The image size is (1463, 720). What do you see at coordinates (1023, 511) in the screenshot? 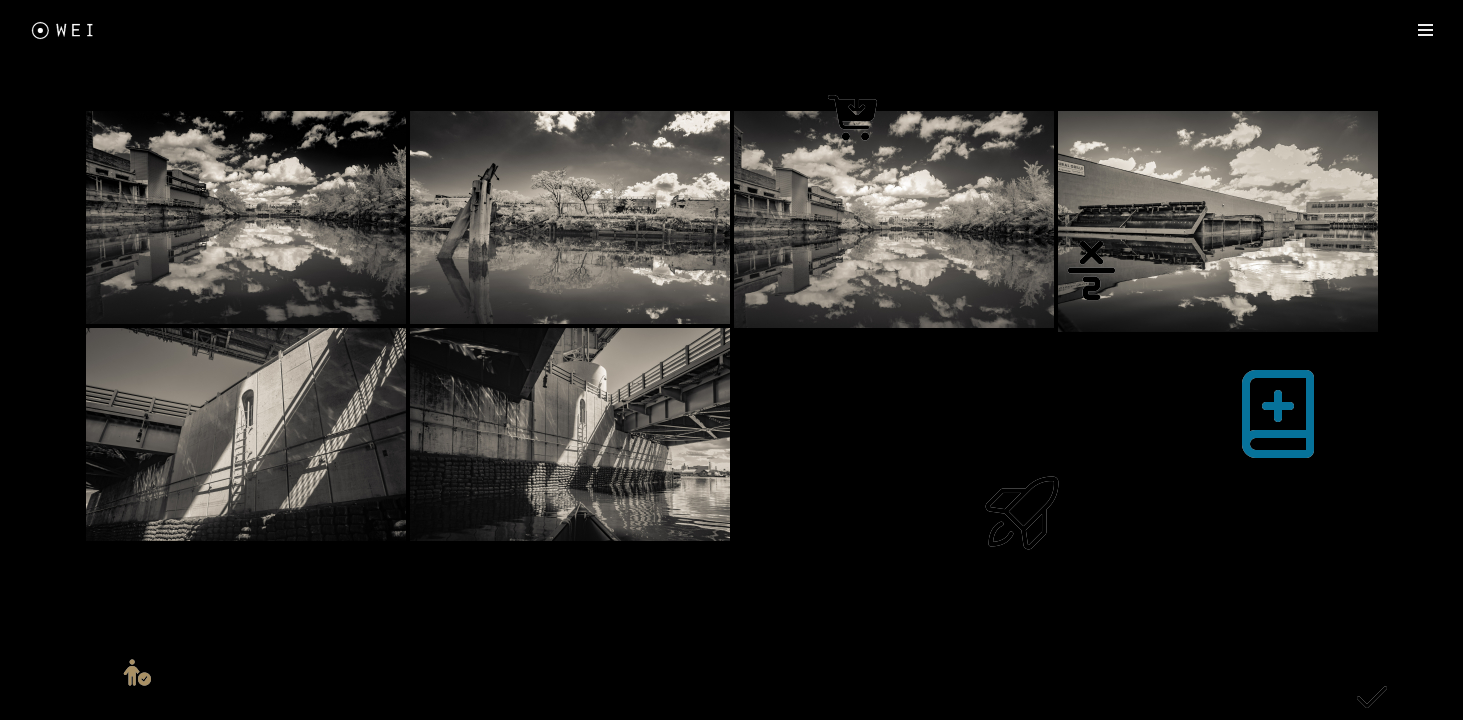
I see `launch or deploy a new project` at bounding box center [1023, 511].